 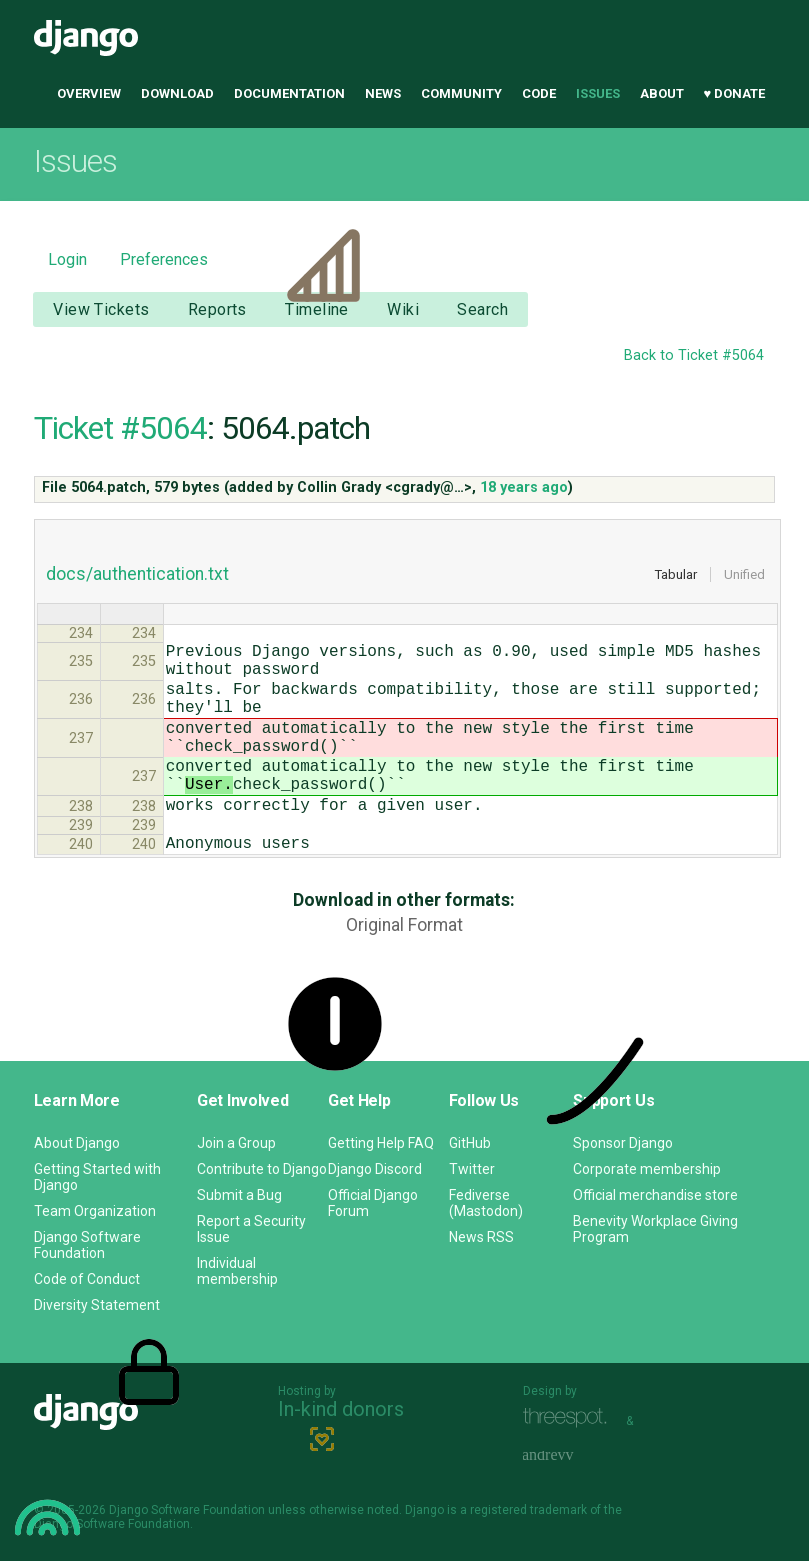 What do you see at coordinates (322, 1439) in the screenshot?
I see `scan or detect health metrics` at bounding box center [322, 1439].